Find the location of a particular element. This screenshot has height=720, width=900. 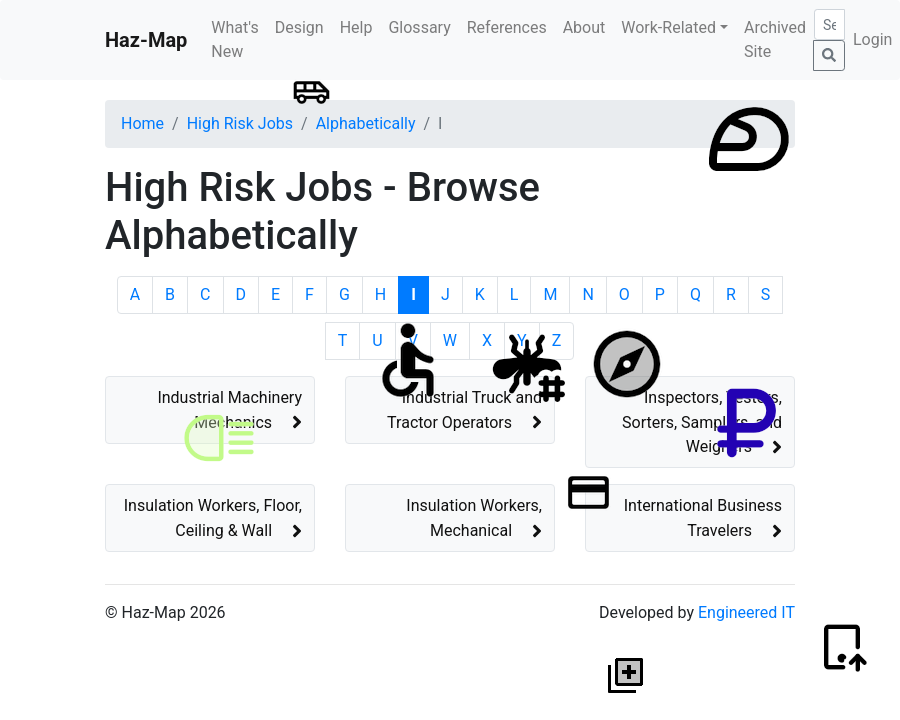

access motorsports or racing content is located at coordinates (749, 139).